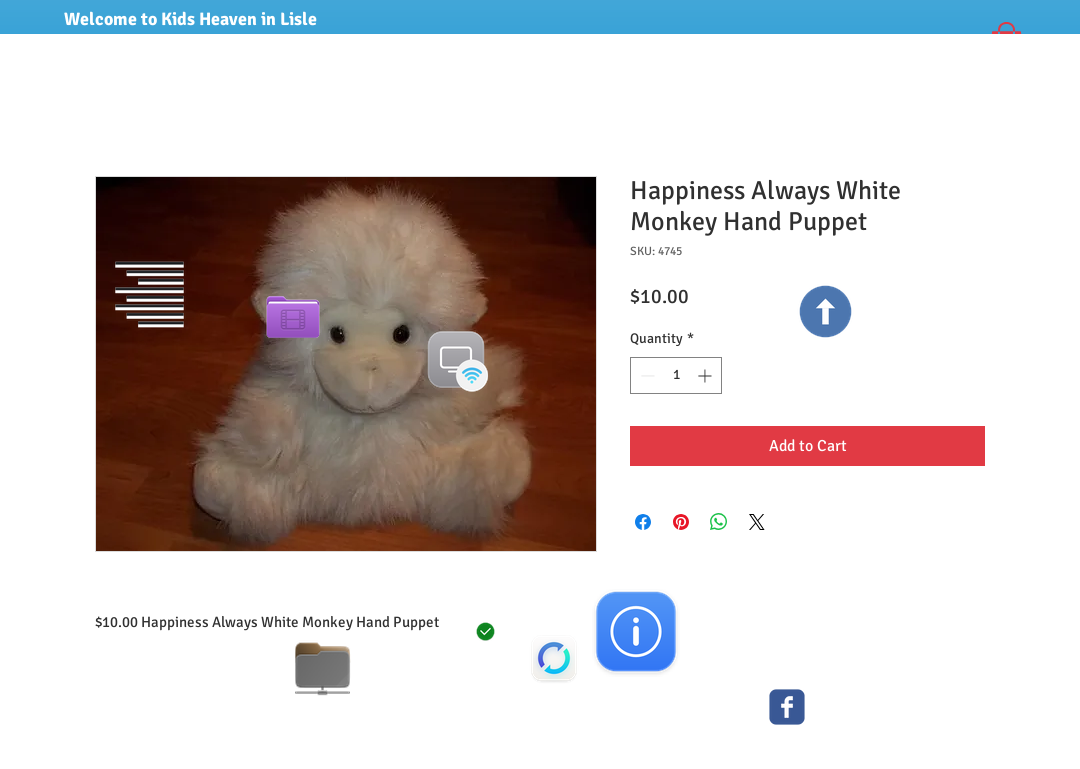  I want to click on indicates a version control update is available, so click(825, 311).